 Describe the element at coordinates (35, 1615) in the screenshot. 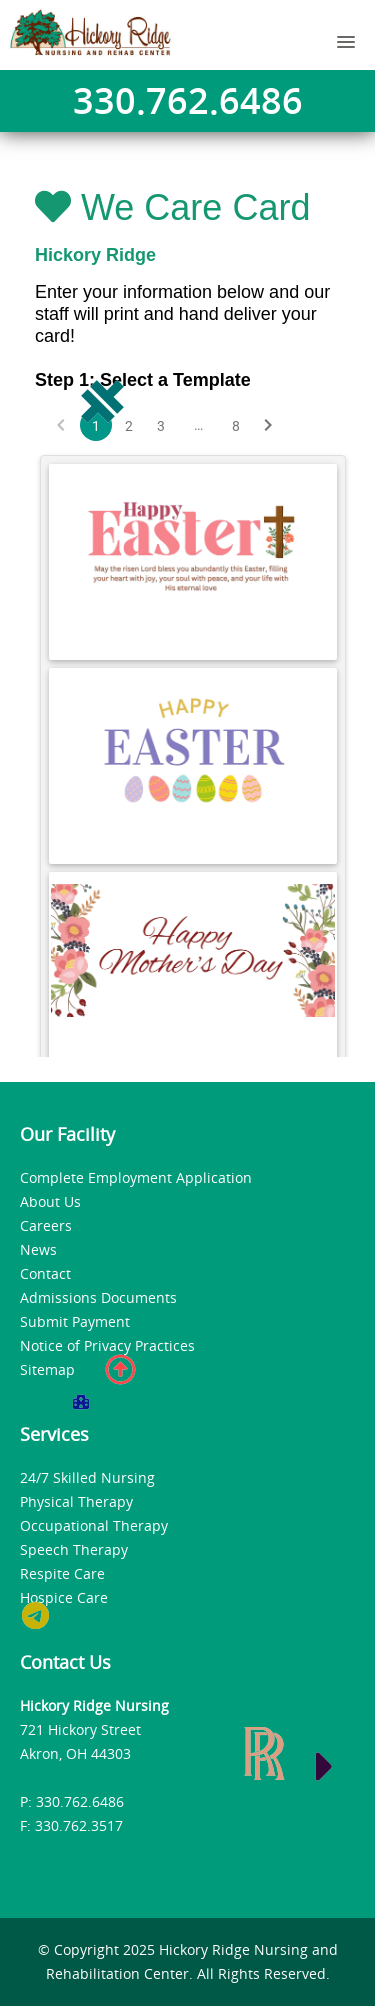

I see `open telegram messaging app` at that location.